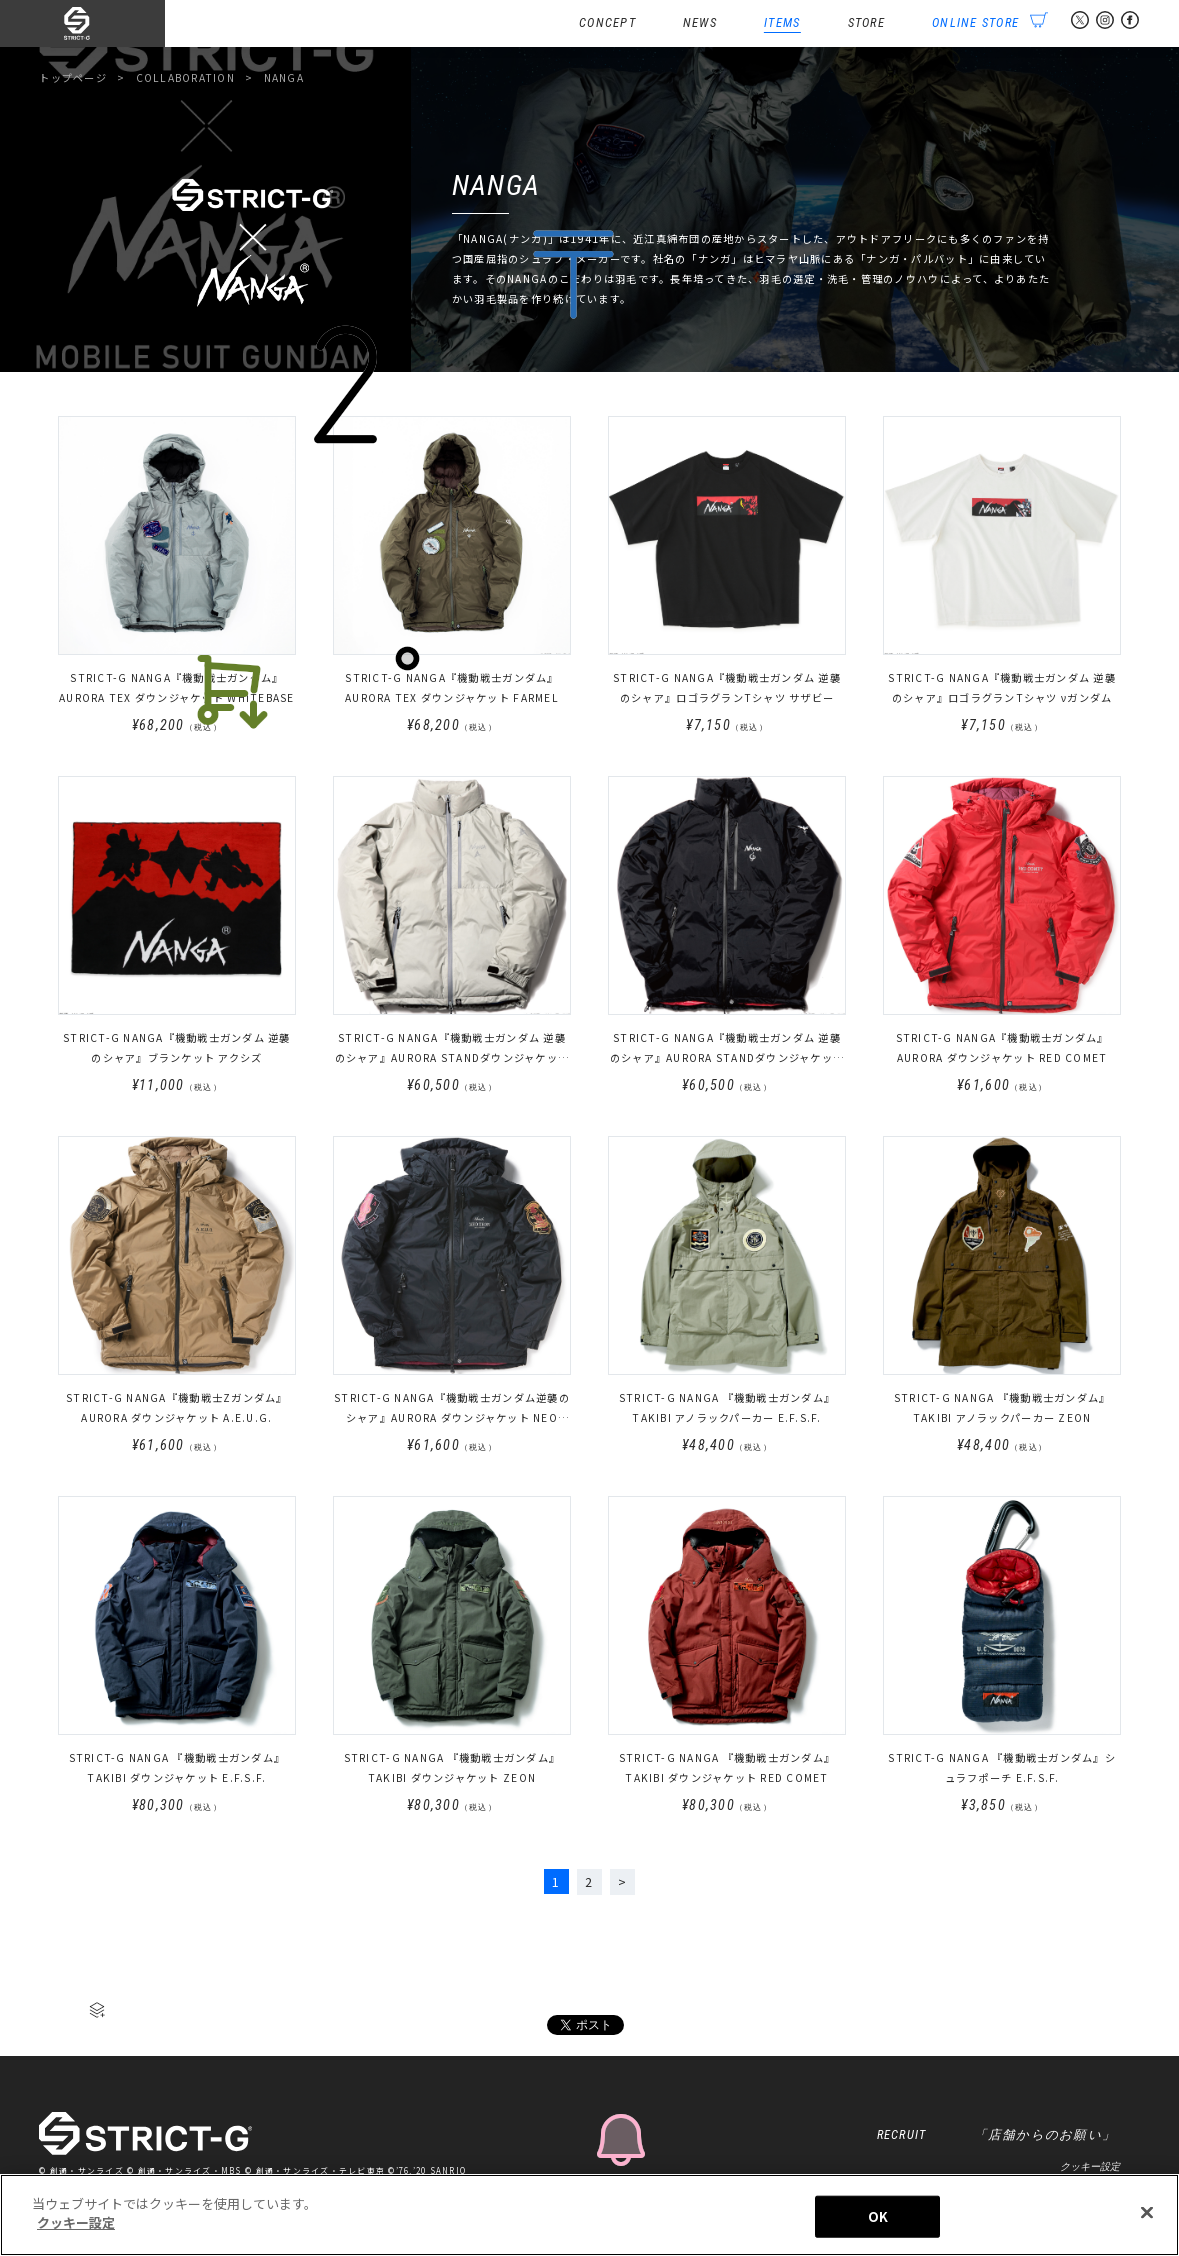 The image size is (1179, 2256). What do you see at coordinates (407, 658) in the screenshot?
I see `indicates an unread notification or new item` at bounding box center [407, 658].